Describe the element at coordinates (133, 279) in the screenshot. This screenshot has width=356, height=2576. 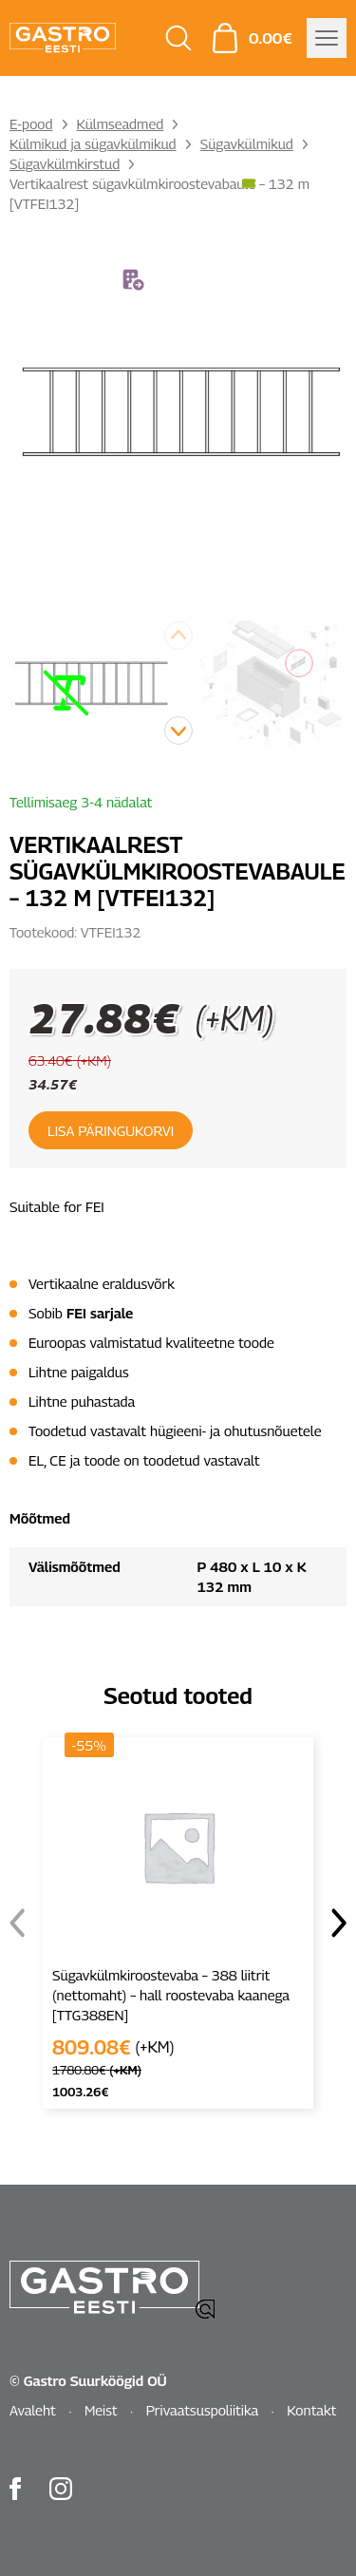
I see `navigate to building or office location` at that location.